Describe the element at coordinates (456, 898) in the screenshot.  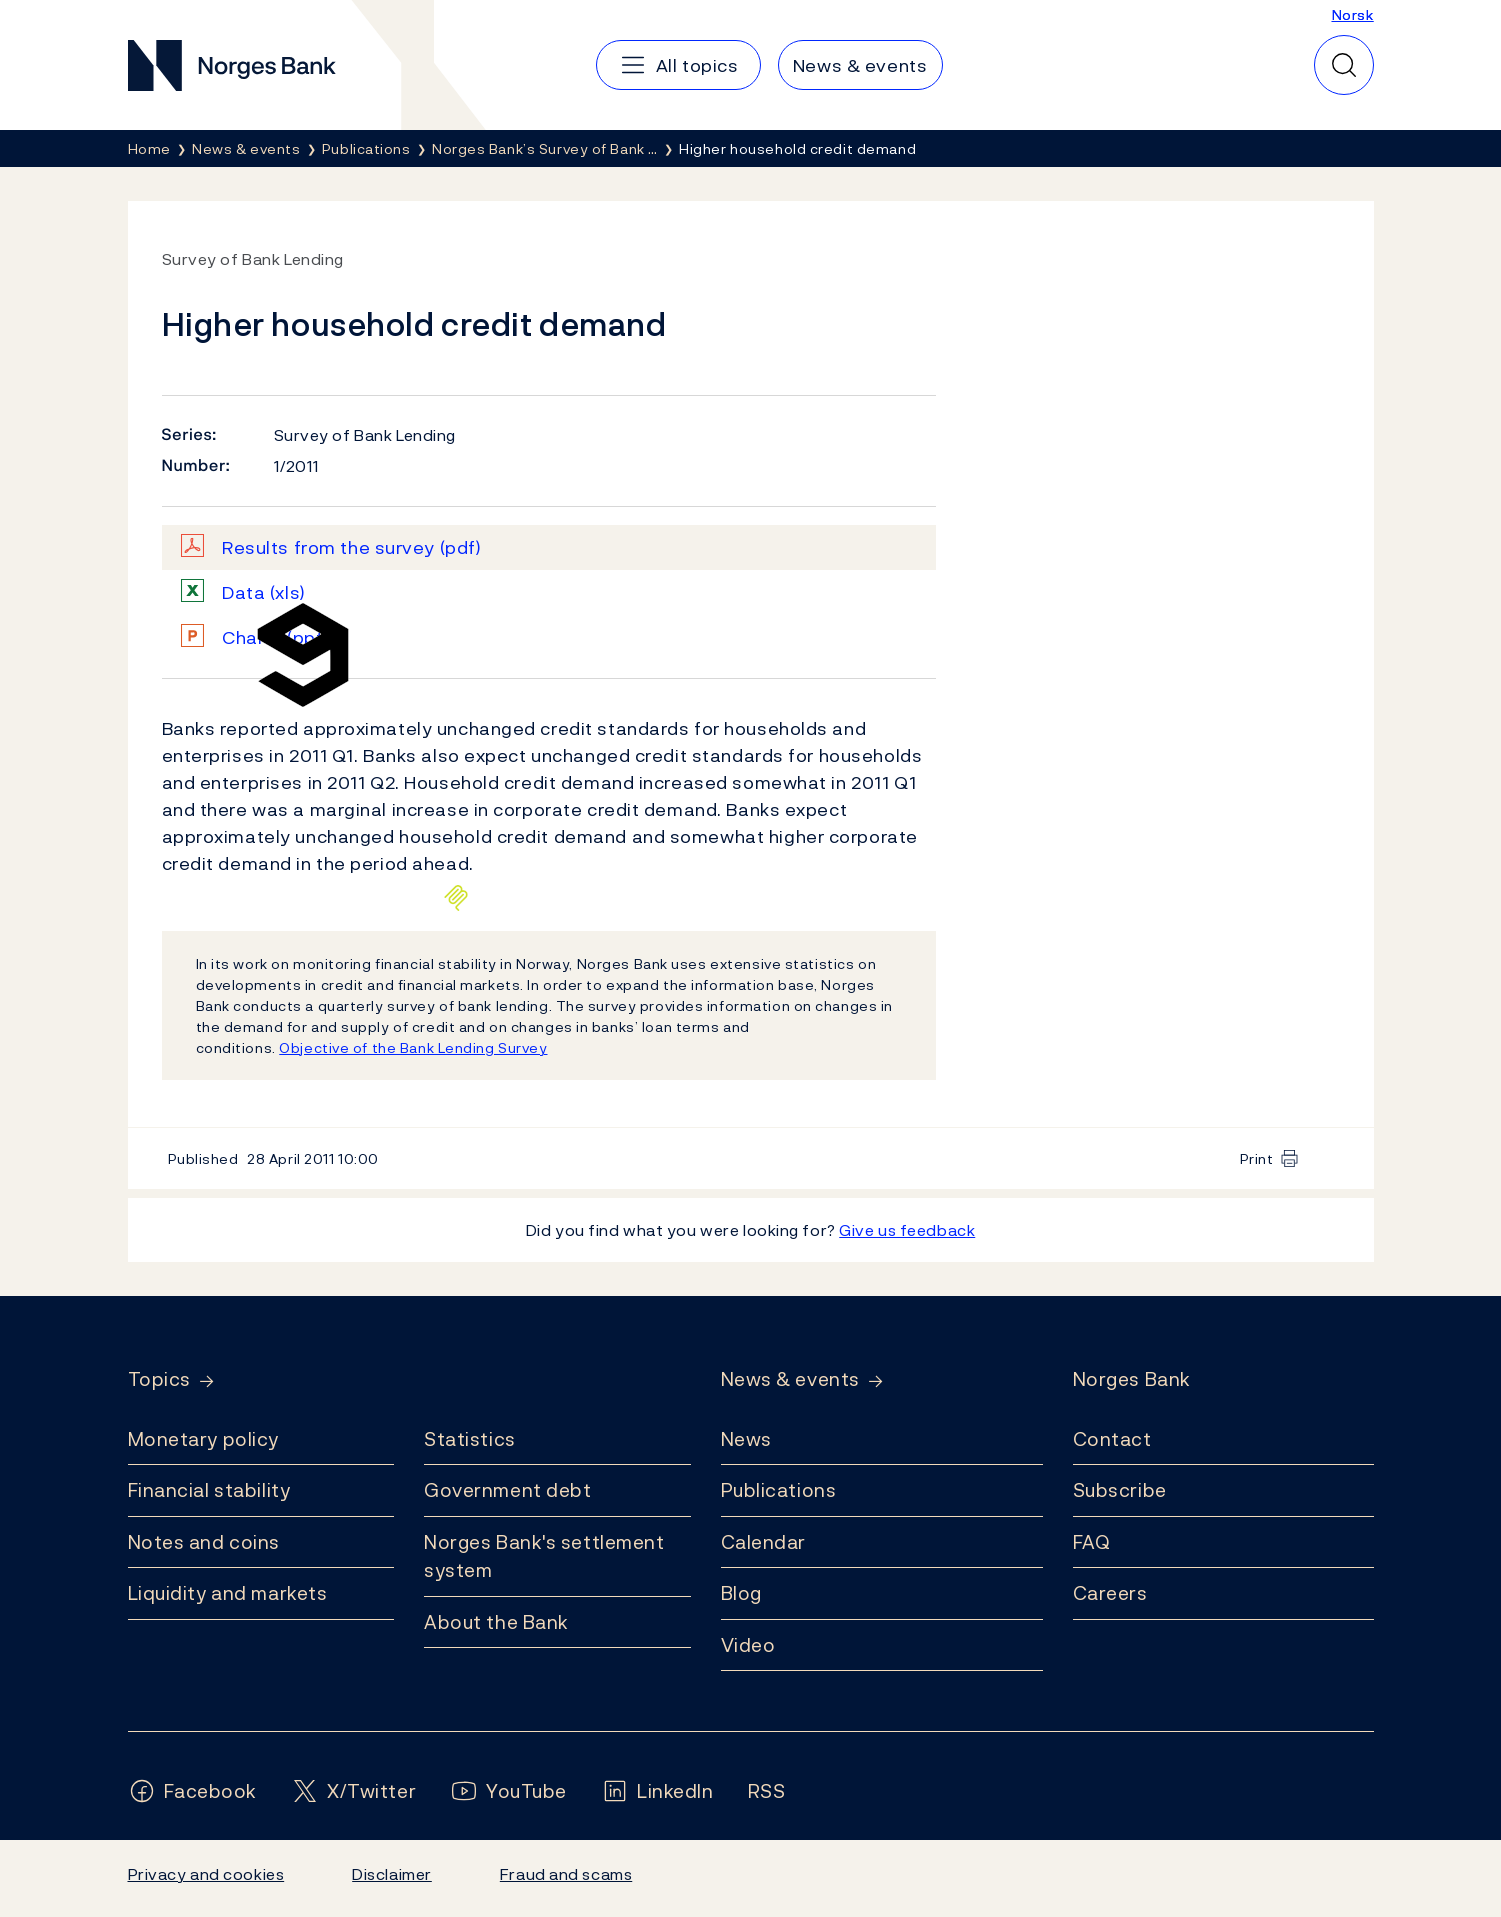
I see `model context protocol (MCP) logo` at that location.